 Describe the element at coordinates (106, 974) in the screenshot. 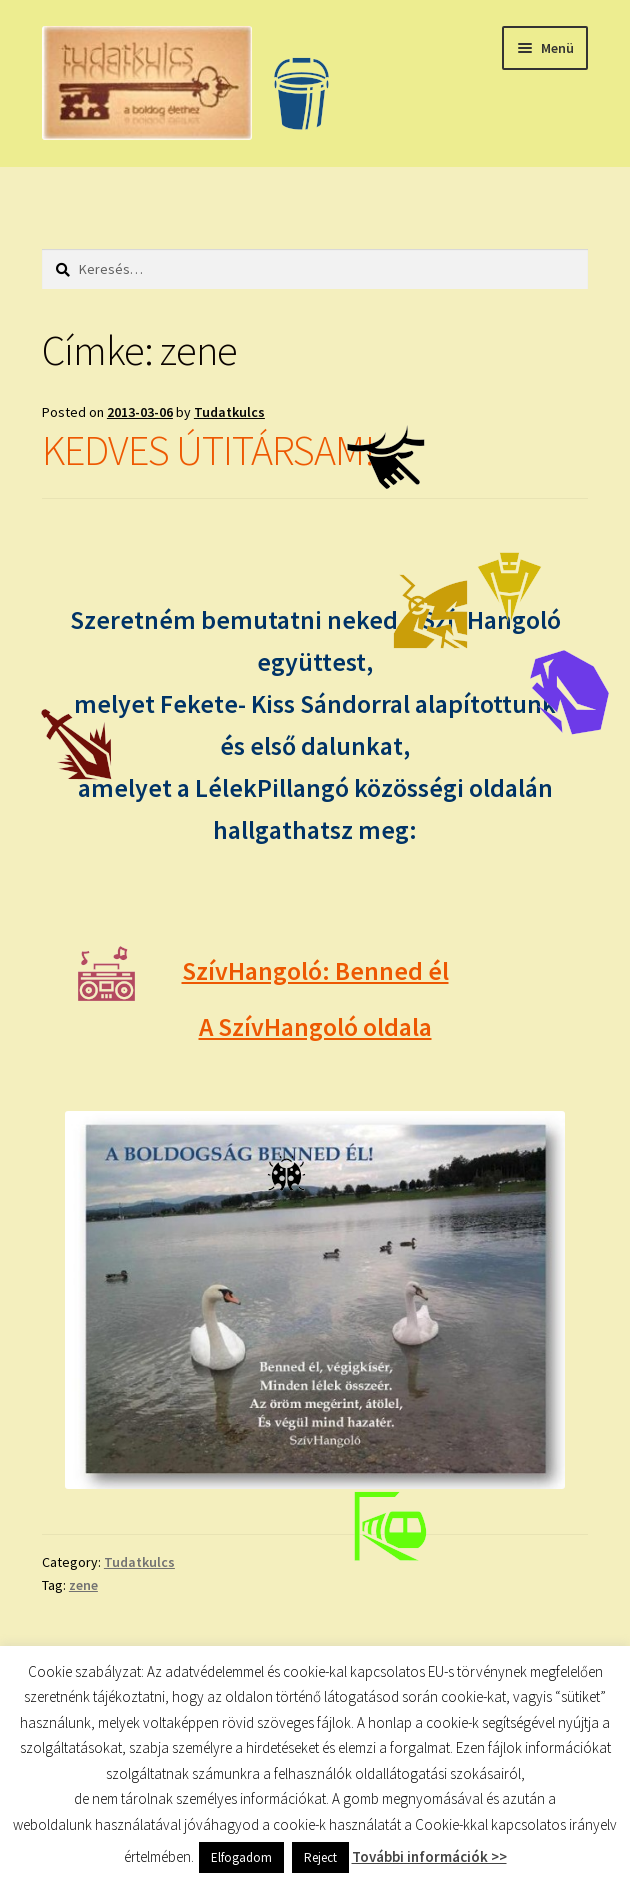

I see `open music player or audio controls` at that location.